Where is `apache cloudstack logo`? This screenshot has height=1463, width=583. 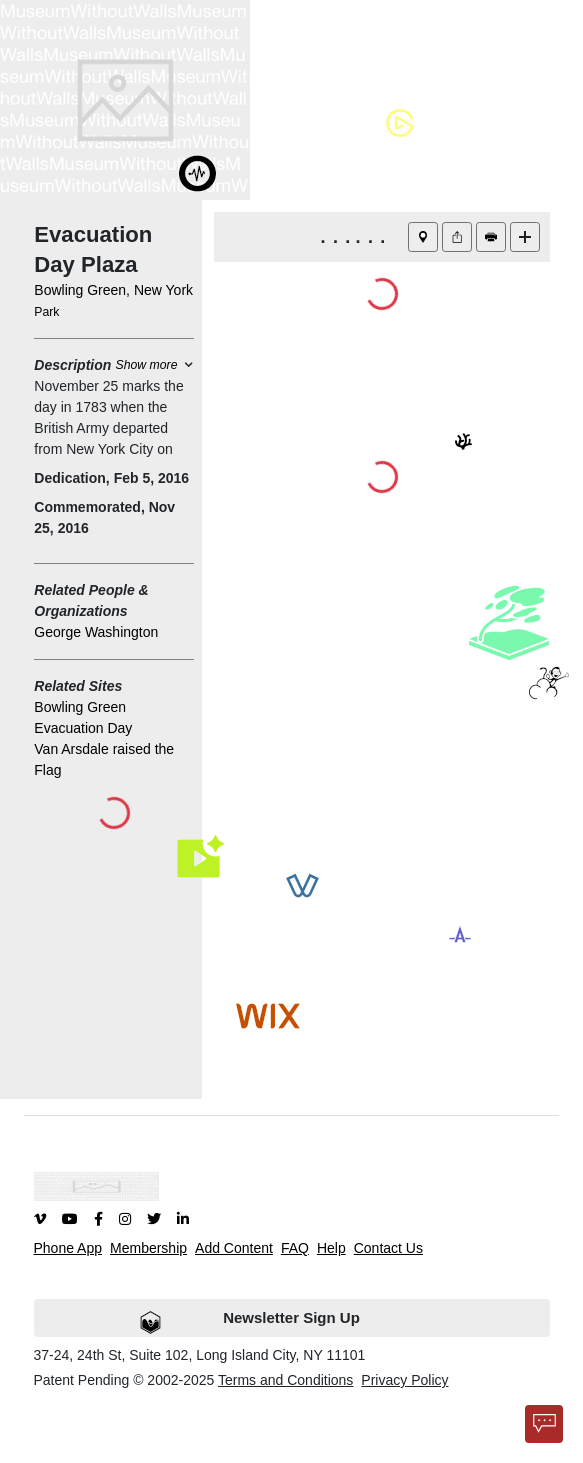 apache cloudstack logo is located at coordinates (549, 683).